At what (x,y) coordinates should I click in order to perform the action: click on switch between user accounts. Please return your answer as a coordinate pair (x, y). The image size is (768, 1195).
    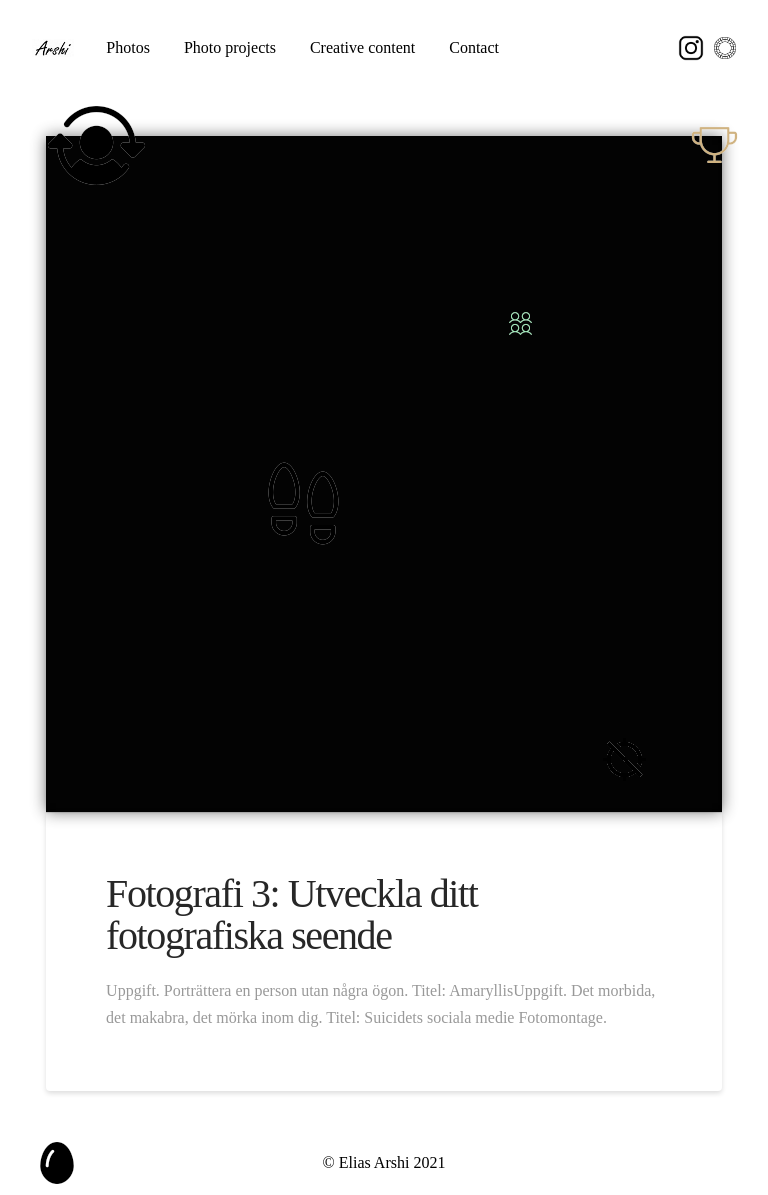
    Looking at the image, I should click on (96, 145).